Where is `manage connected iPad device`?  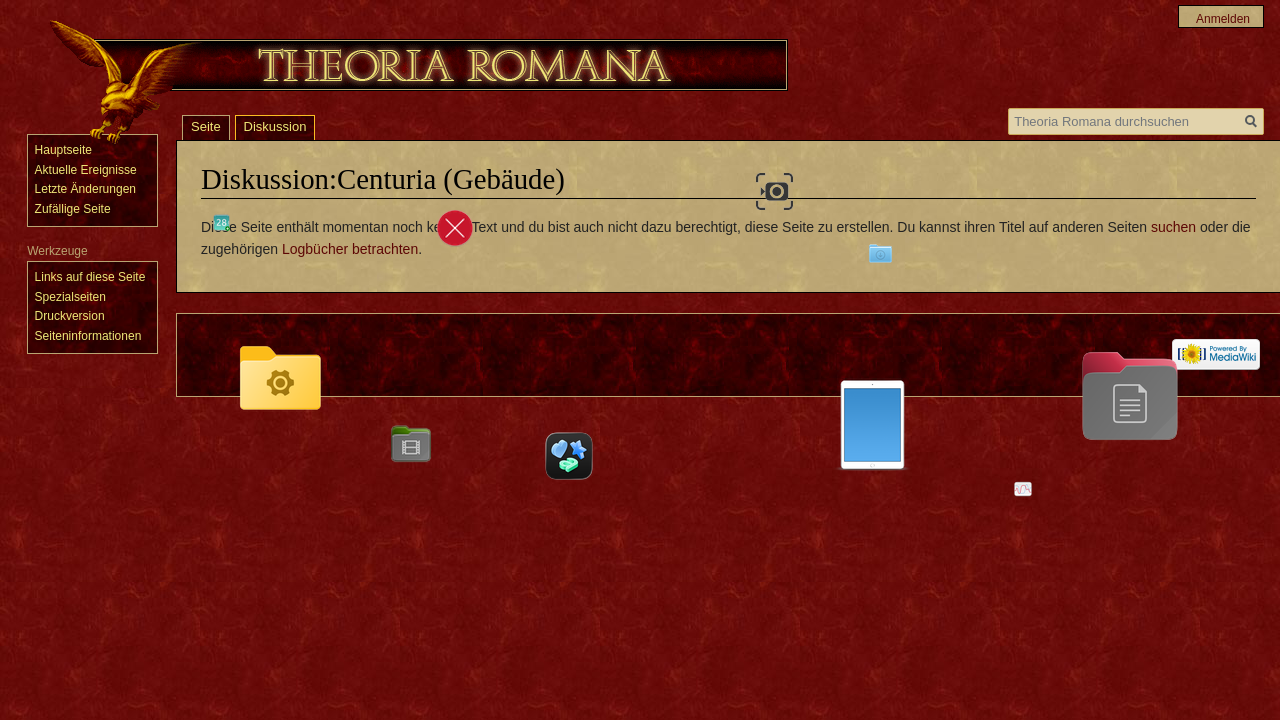 manage connected iPad device is located at coordinates (872, 424).